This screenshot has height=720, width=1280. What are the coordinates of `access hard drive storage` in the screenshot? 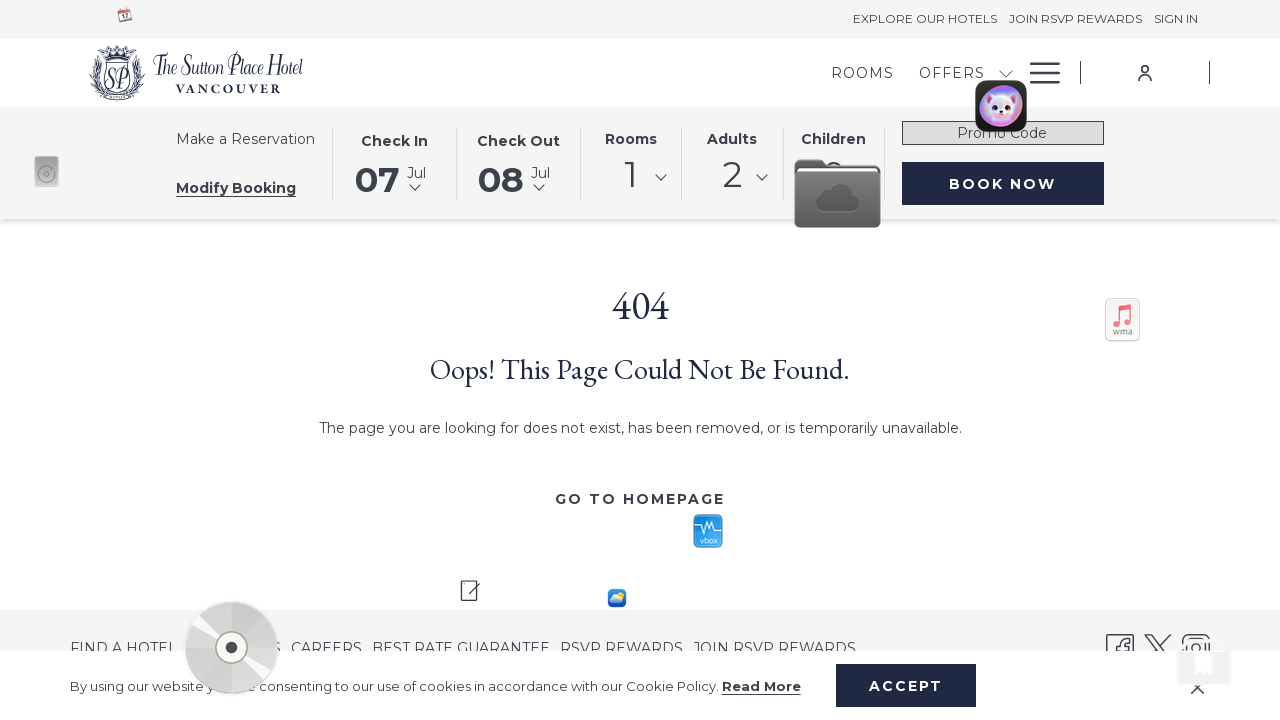 It's located at (46, 171).